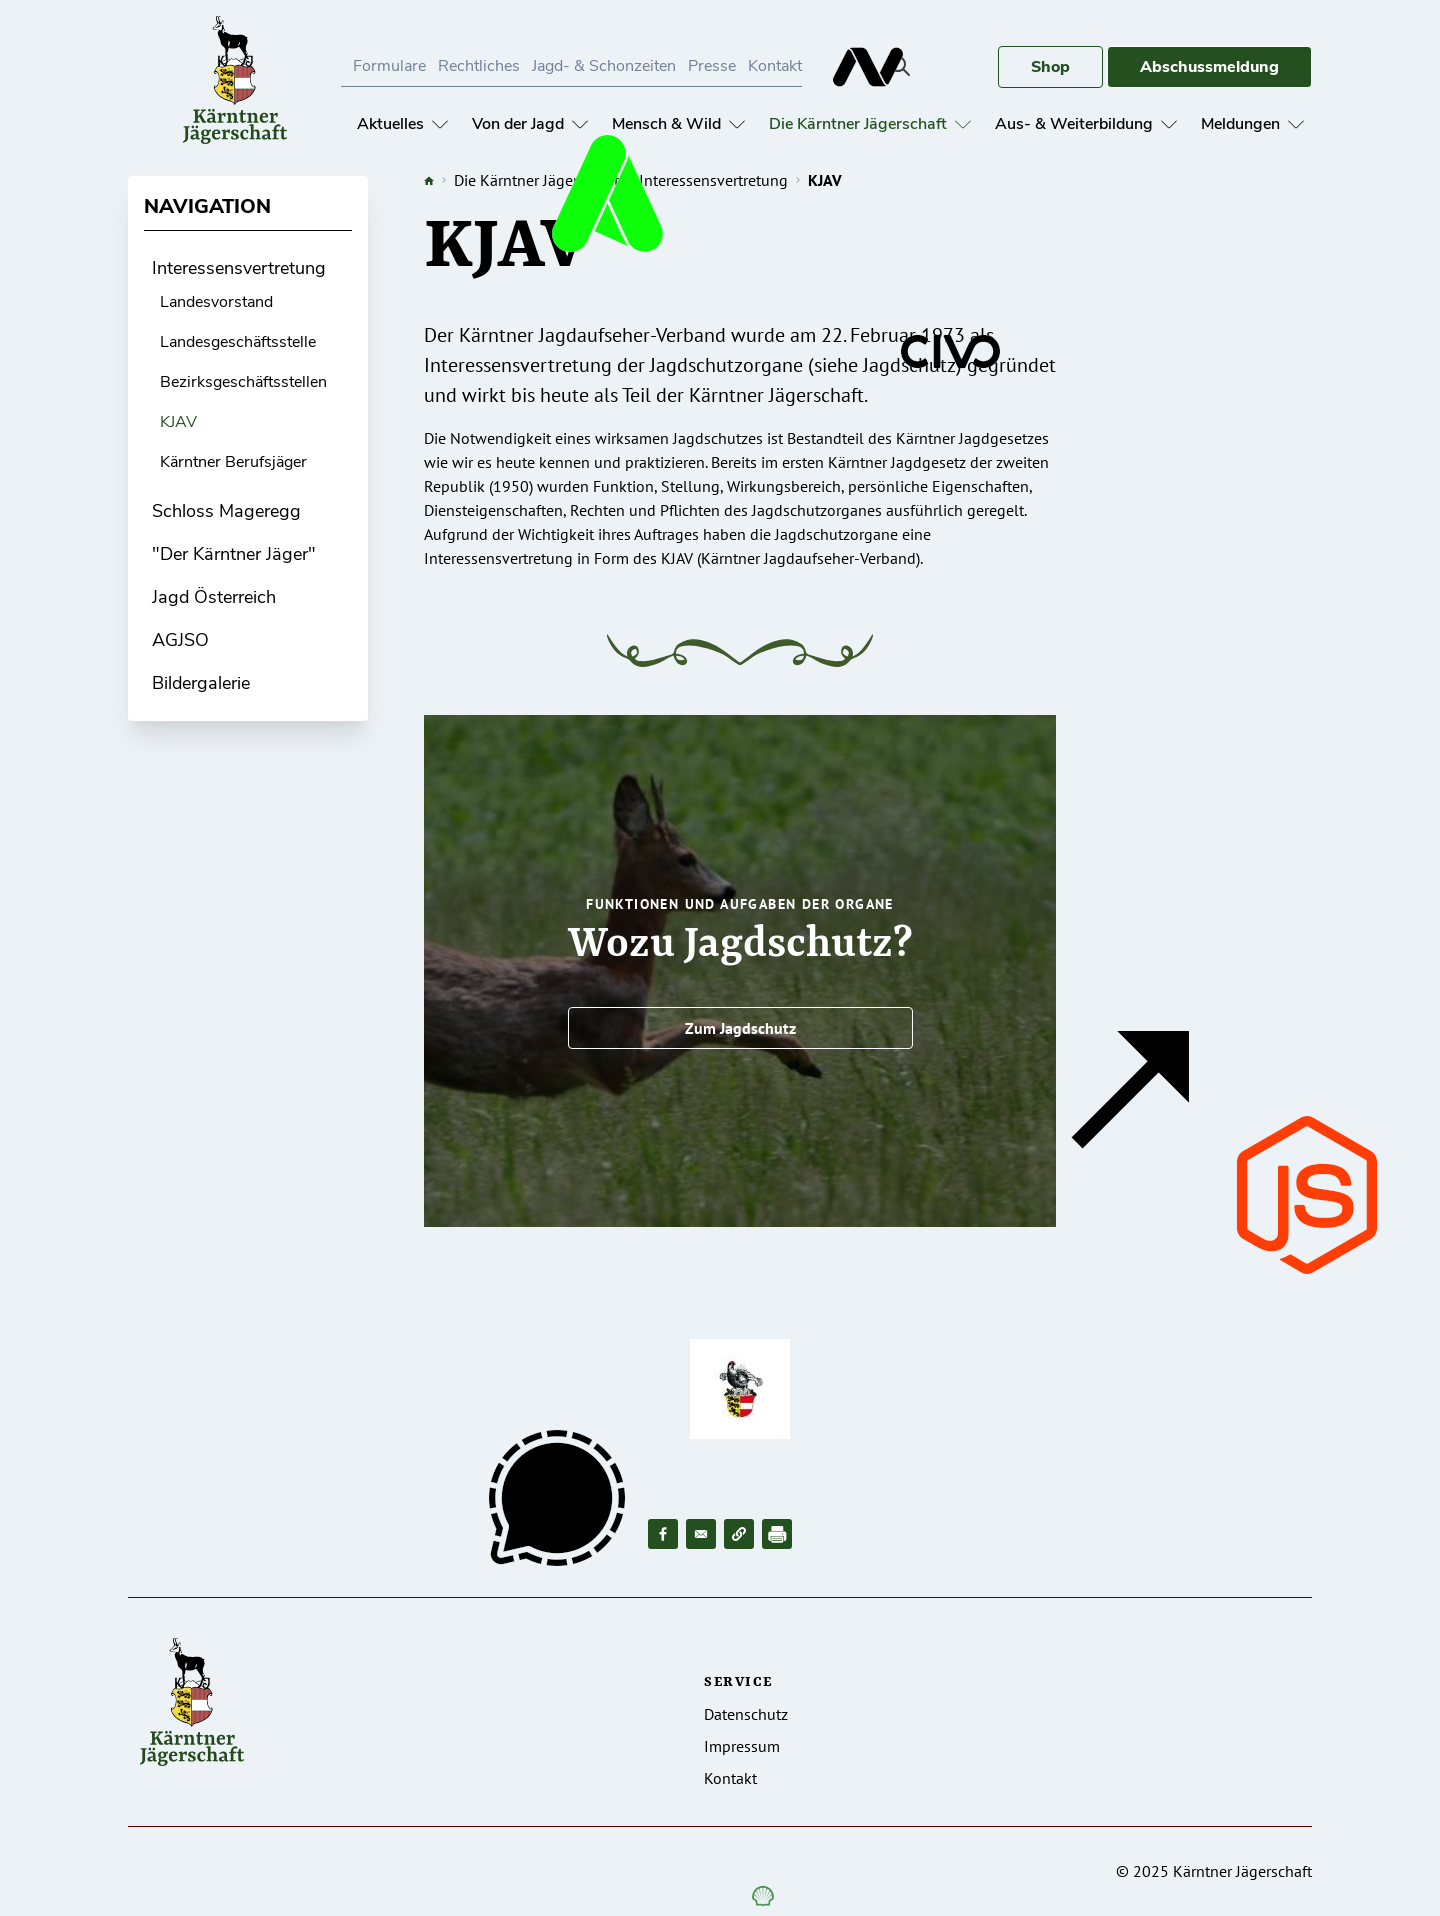  What do you see at coordinates (1133, 1087) in the screenshot?
I see `open link in new tab or external window` at bounding box center [1133, 1087].